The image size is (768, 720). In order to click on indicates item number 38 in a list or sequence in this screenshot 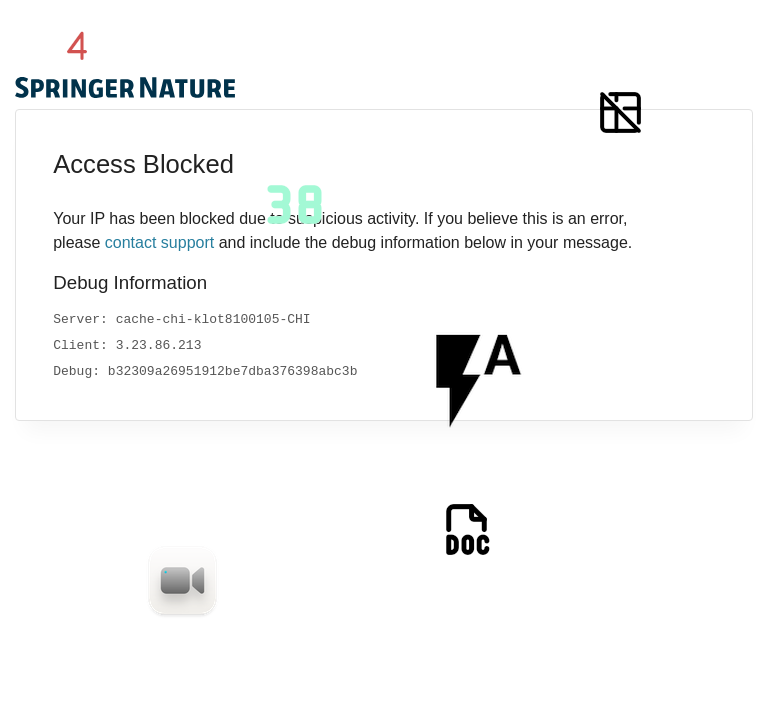, I will do `click(294, 204)`.